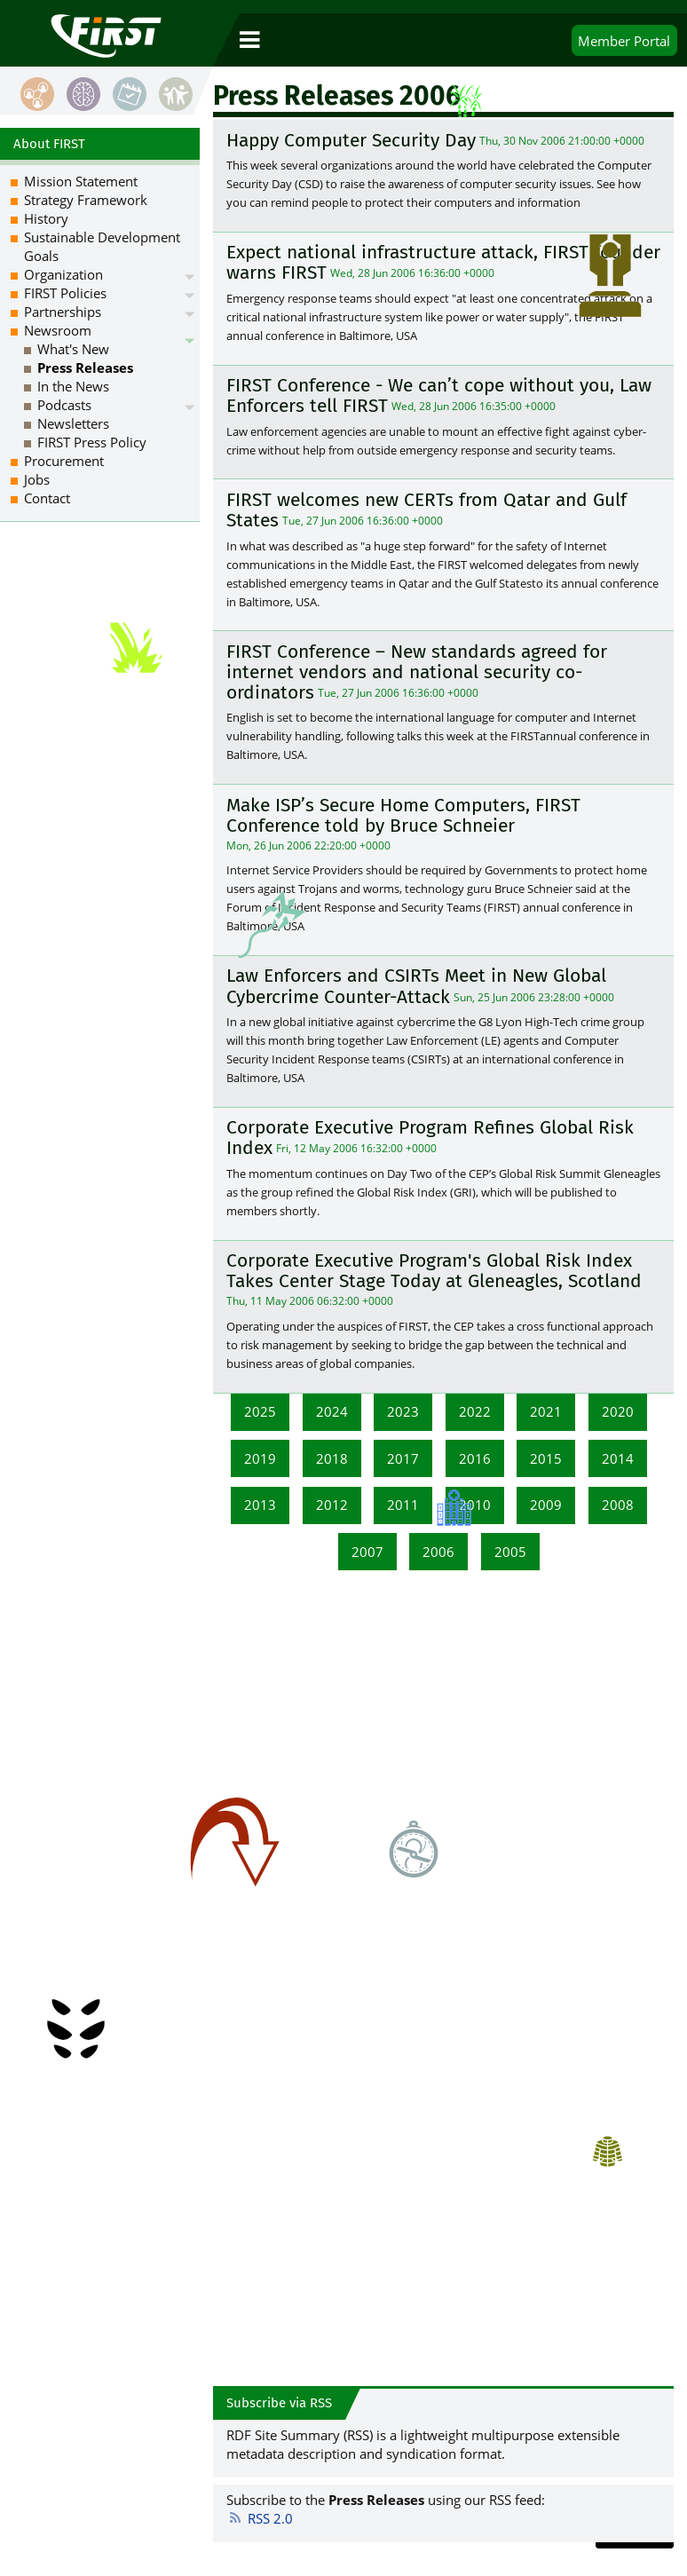 The image size is (687, 2576). I want to click on find nearby hospitals or medical facilities, so click(454, 1507).